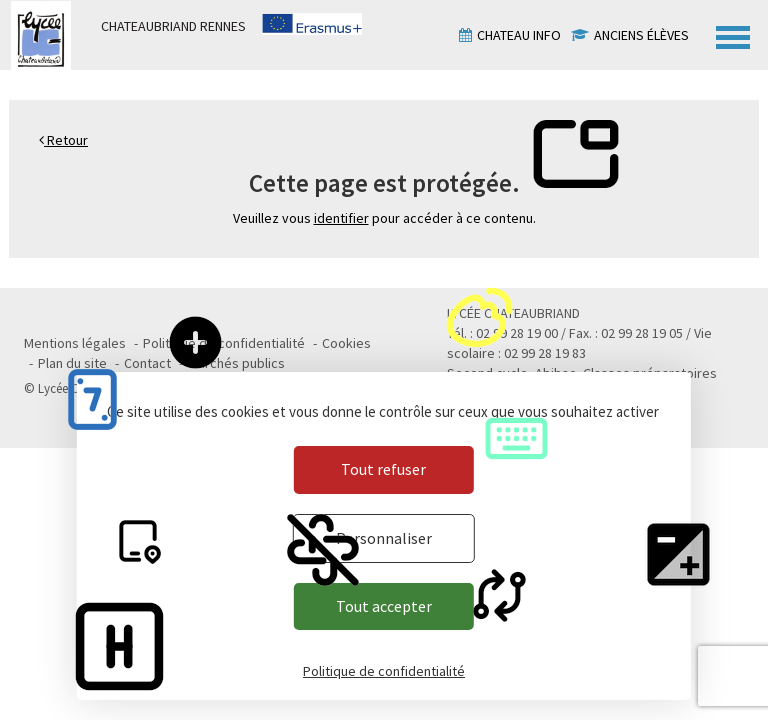 The image size is (768, 720). Describe the element at coordinates (516, 438) in the screenshot. I see `open the on-screen keyboard` at that location.